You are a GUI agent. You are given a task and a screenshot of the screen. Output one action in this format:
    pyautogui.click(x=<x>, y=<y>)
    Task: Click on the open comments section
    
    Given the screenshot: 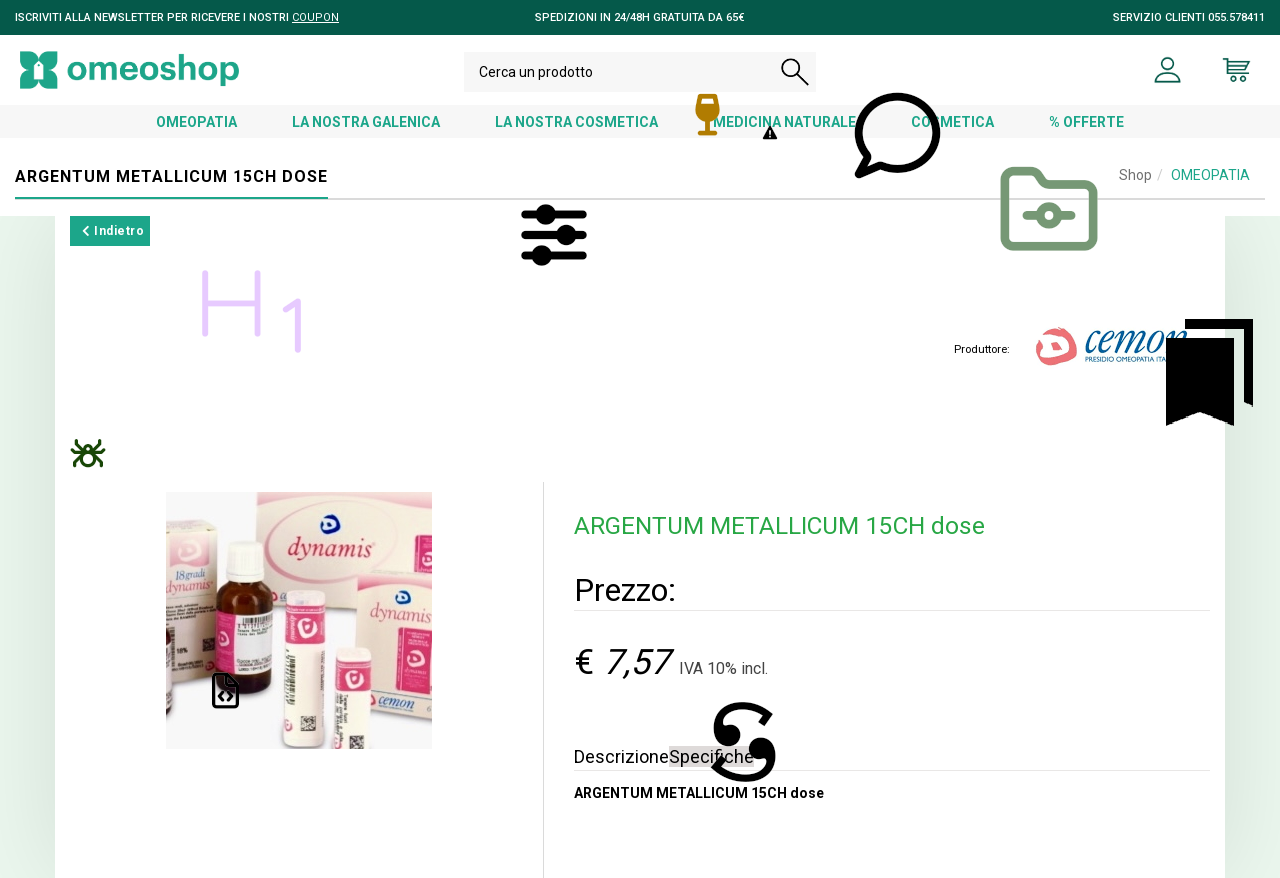 What is the action you would take?
    pyautogui.click(x=897, y=135)
    